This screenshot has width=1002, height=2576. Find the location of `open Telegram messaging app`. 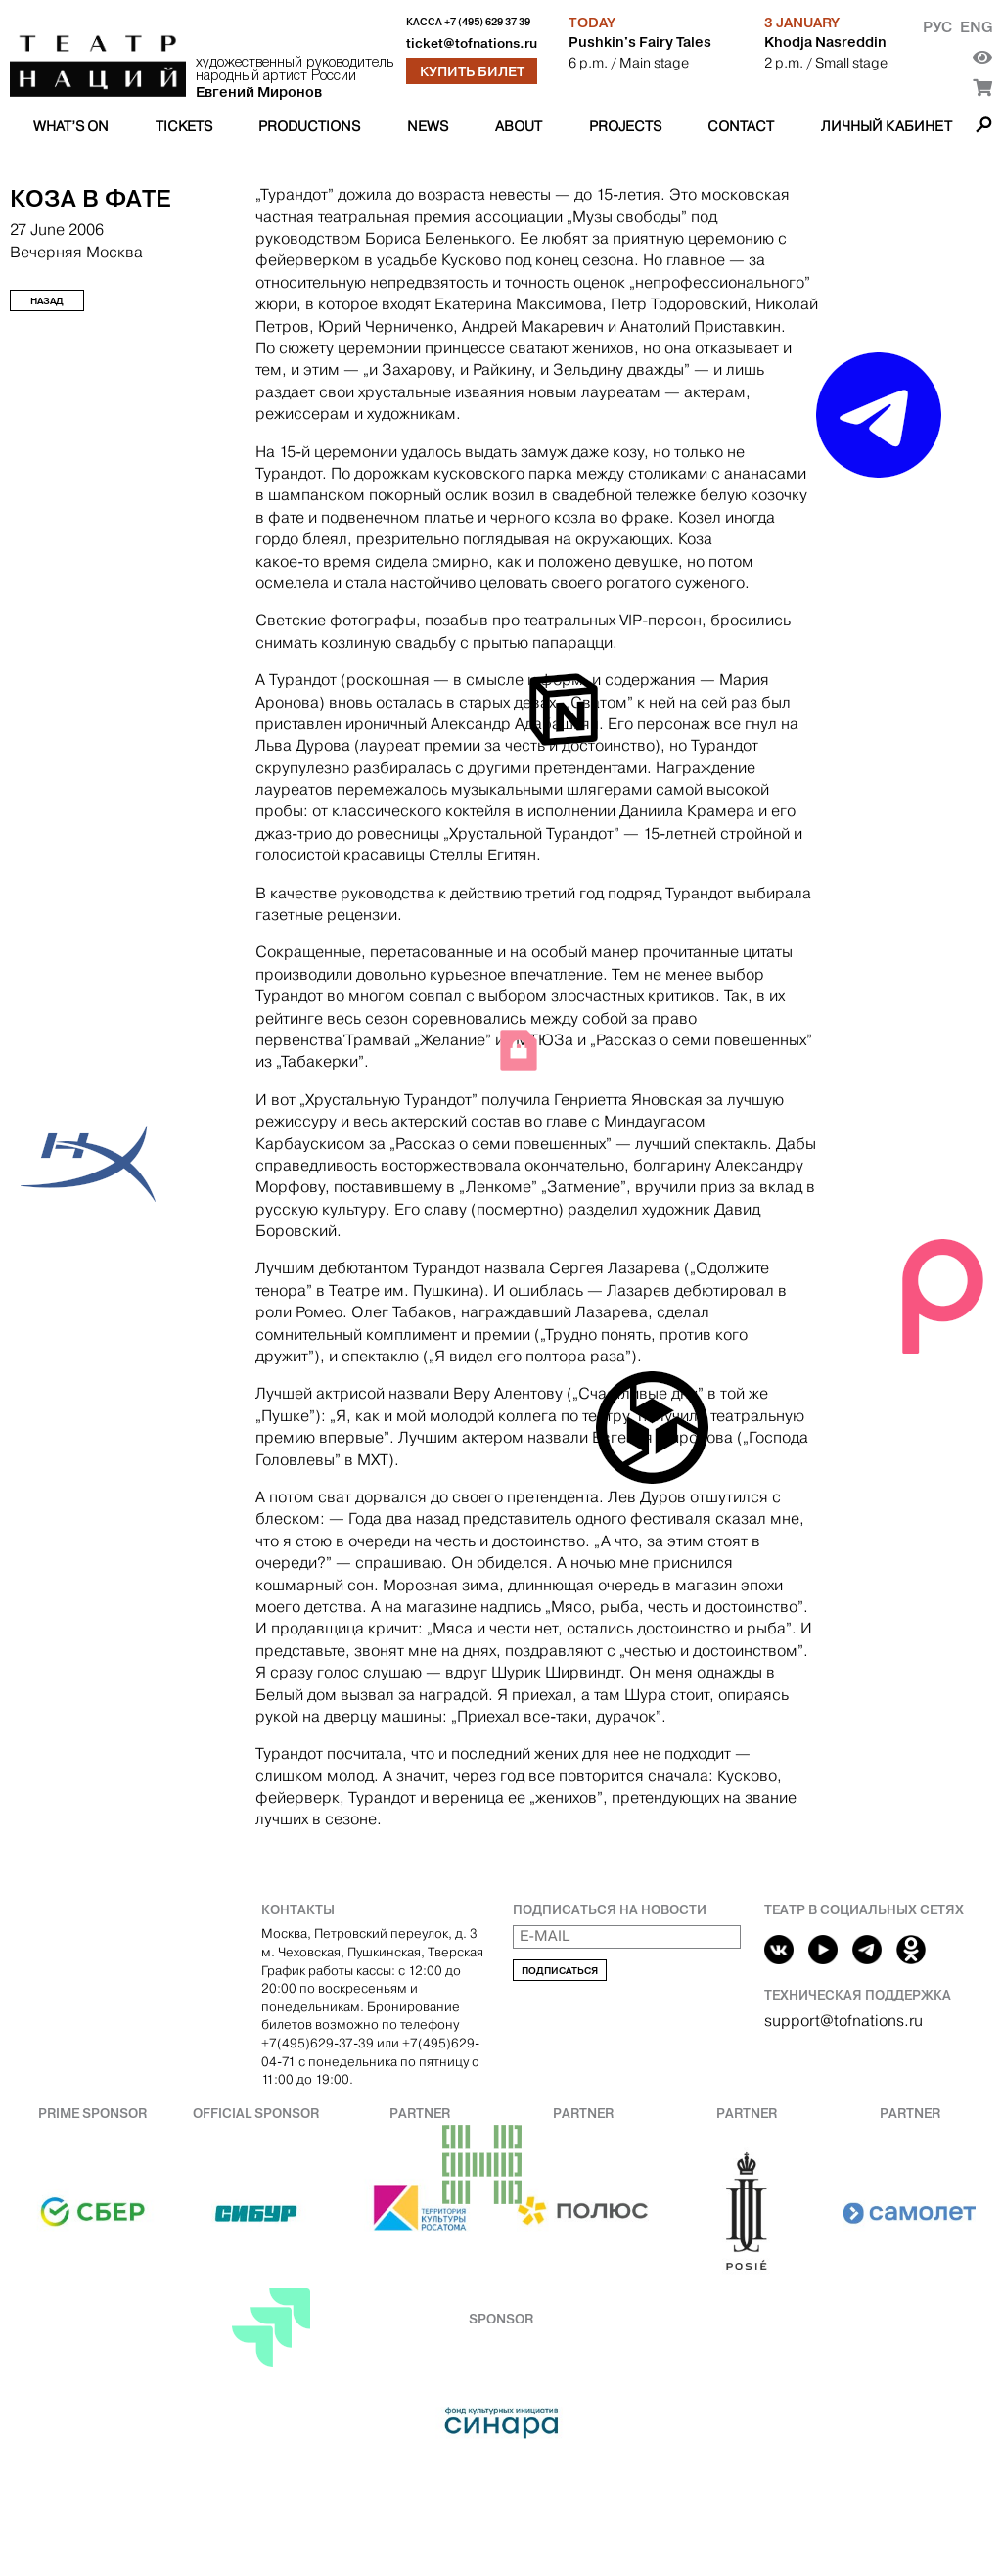

open Telegram messaging app is located at coordinates (879, 415).